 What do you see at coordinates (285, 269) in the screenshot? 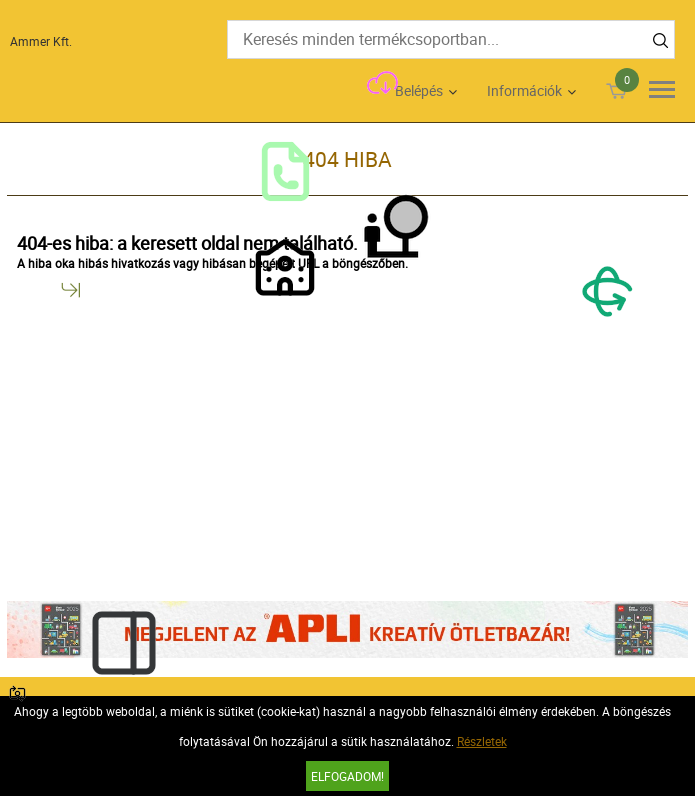
I see `access educational institution or campus information` at bounding box center [285, 269].